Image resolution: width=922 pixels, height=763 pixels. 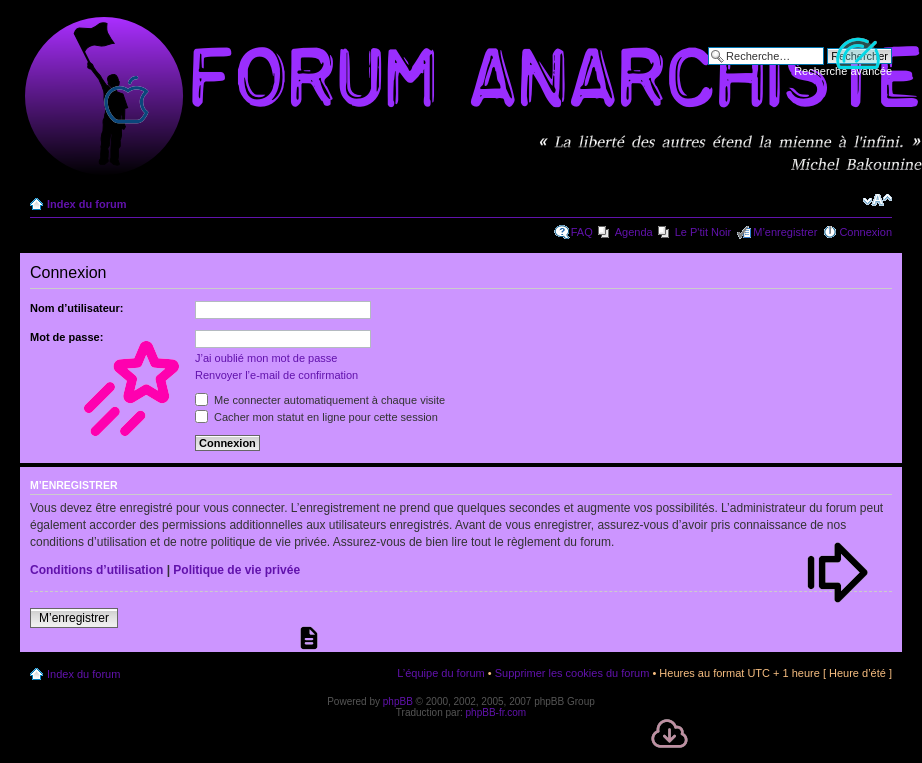 I want to click on move forward or proceed to next step, so click(x=835, y=572).